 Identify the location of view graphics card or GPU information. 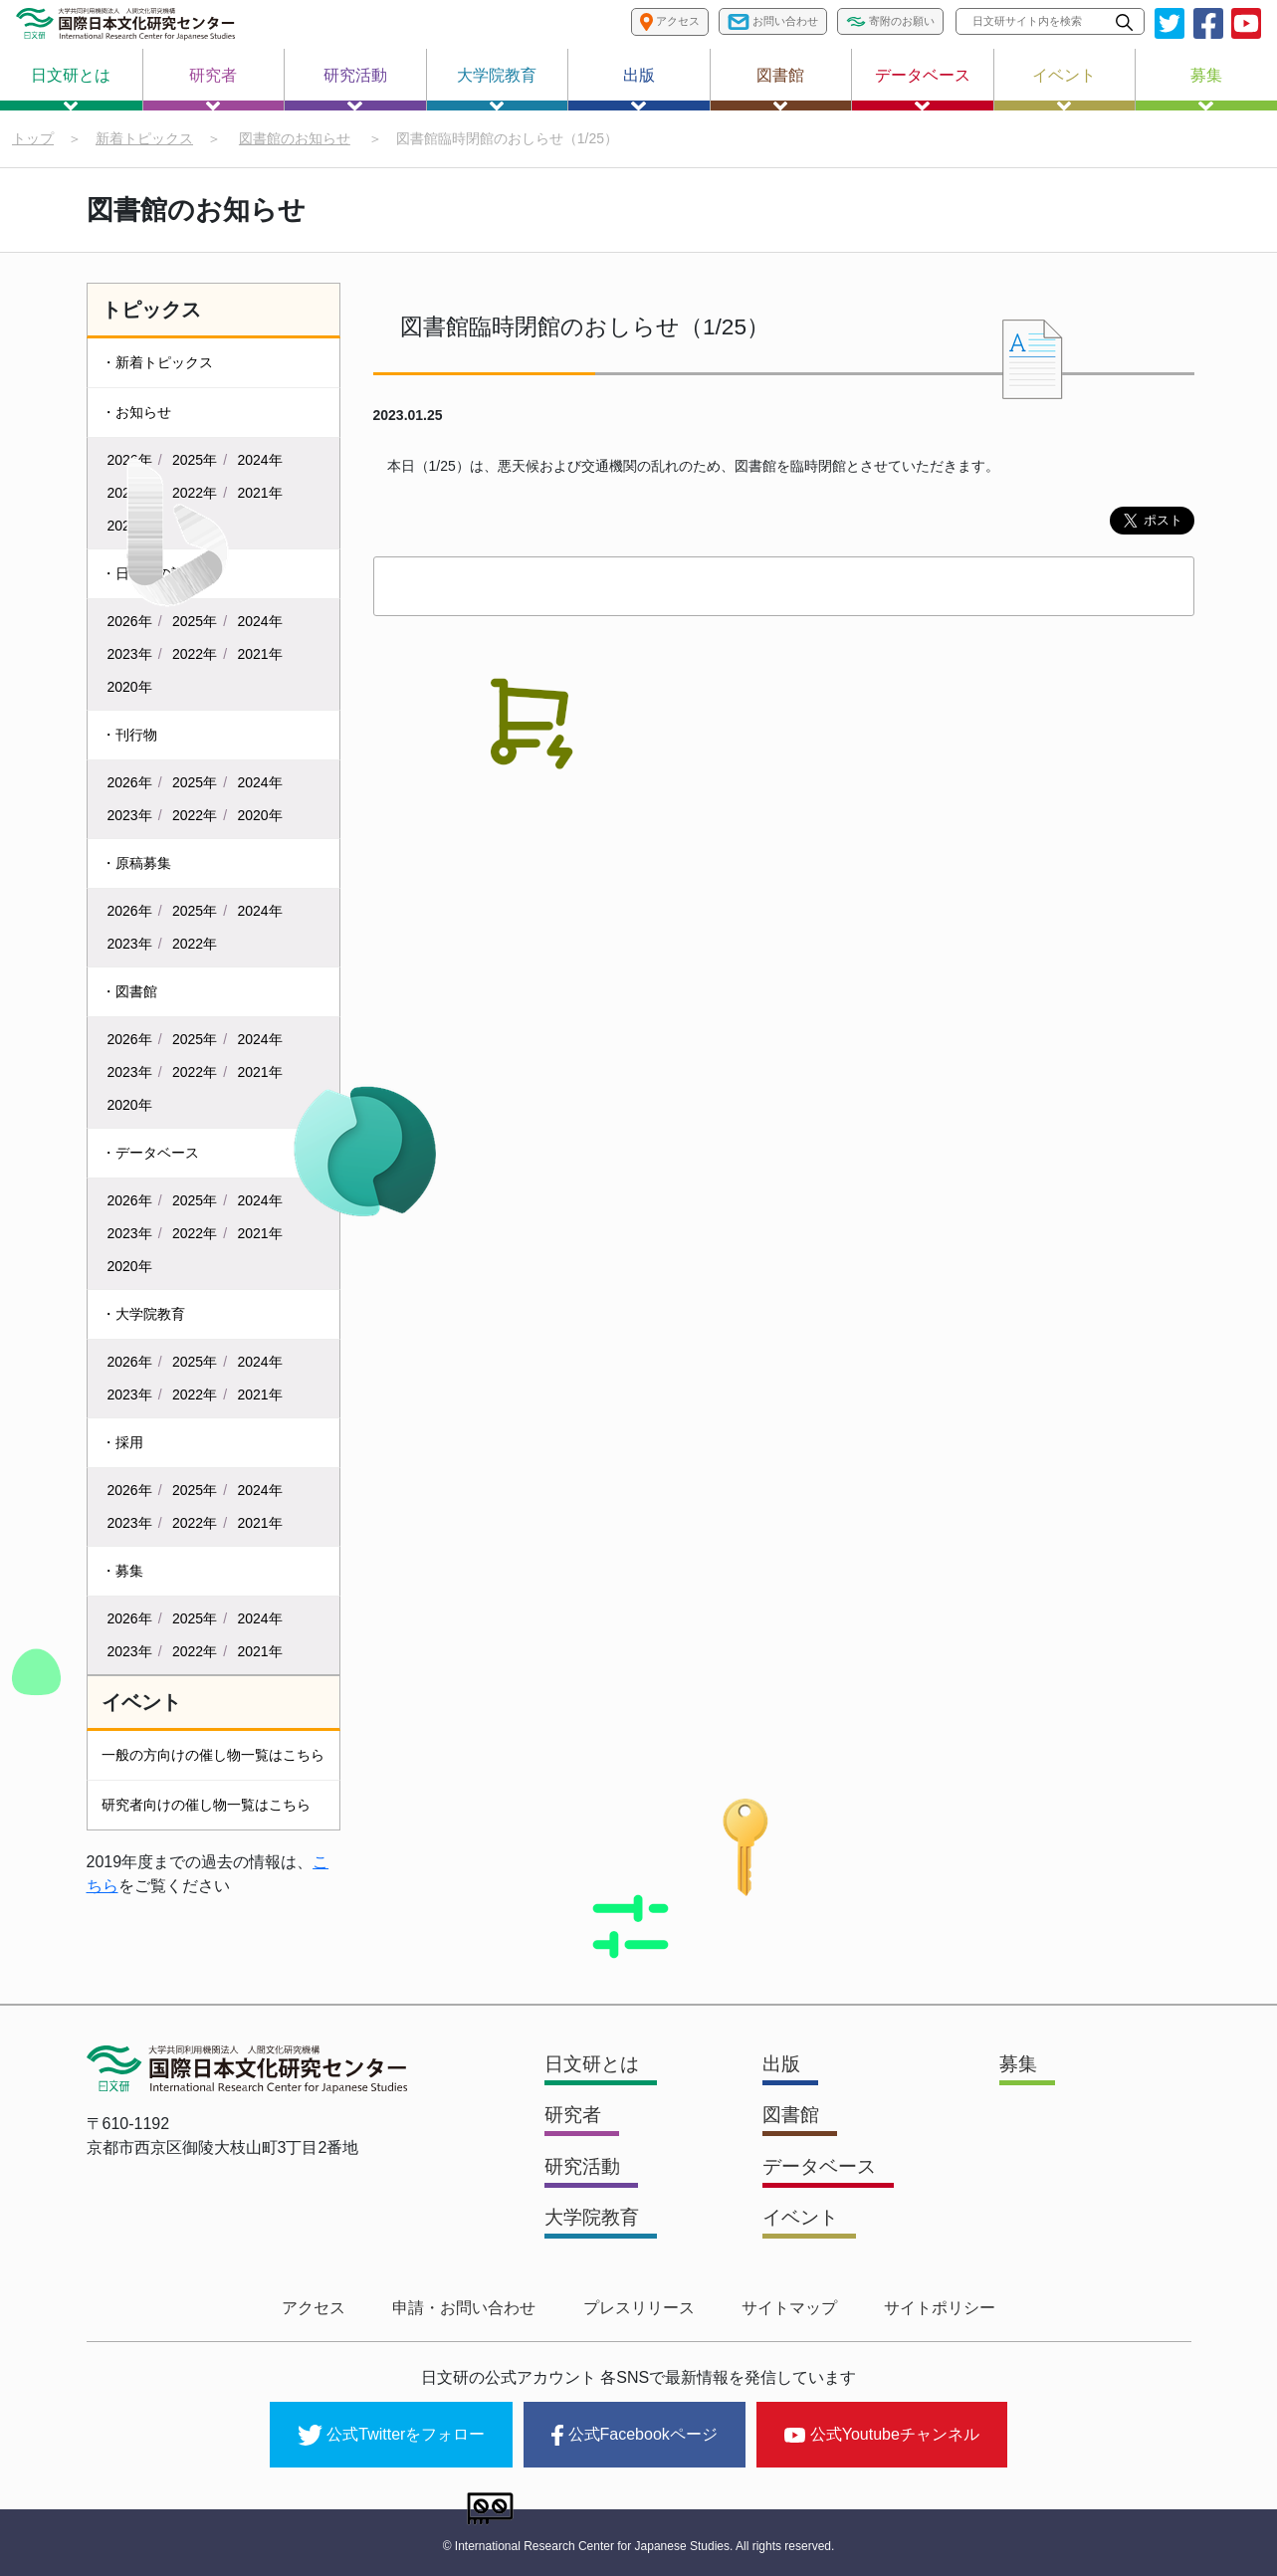
(490, 2507).